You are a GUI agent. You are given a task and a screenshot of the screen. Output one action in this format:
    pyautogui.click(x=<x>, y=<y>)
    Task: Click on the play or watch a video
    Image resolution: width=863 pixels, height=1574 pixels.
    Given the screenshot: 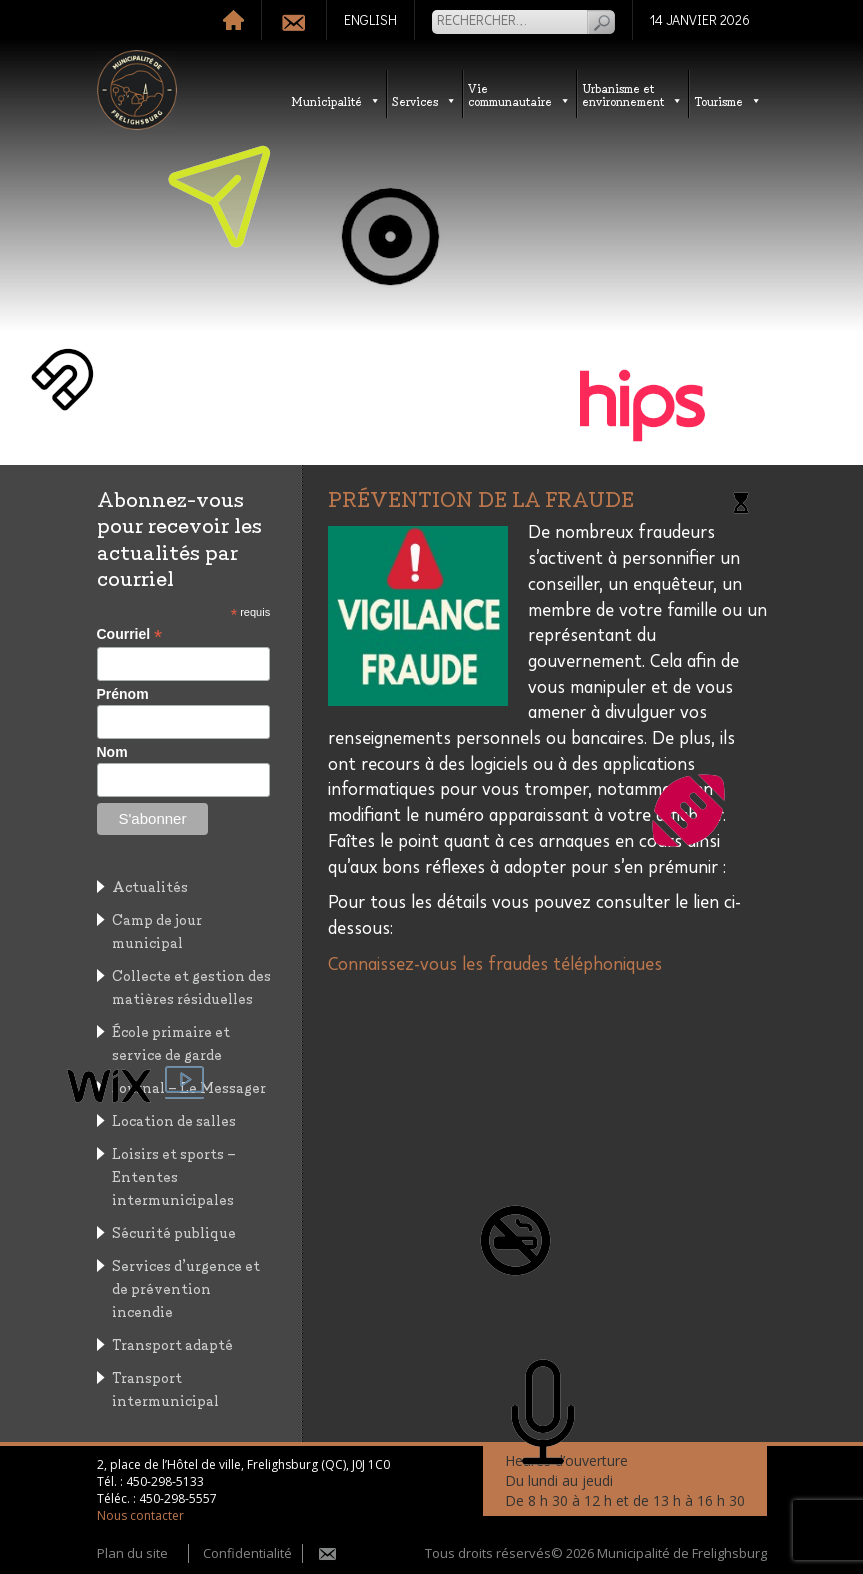 What is the action you would take?
    pyautogui.click(x=184, y=1082)
    